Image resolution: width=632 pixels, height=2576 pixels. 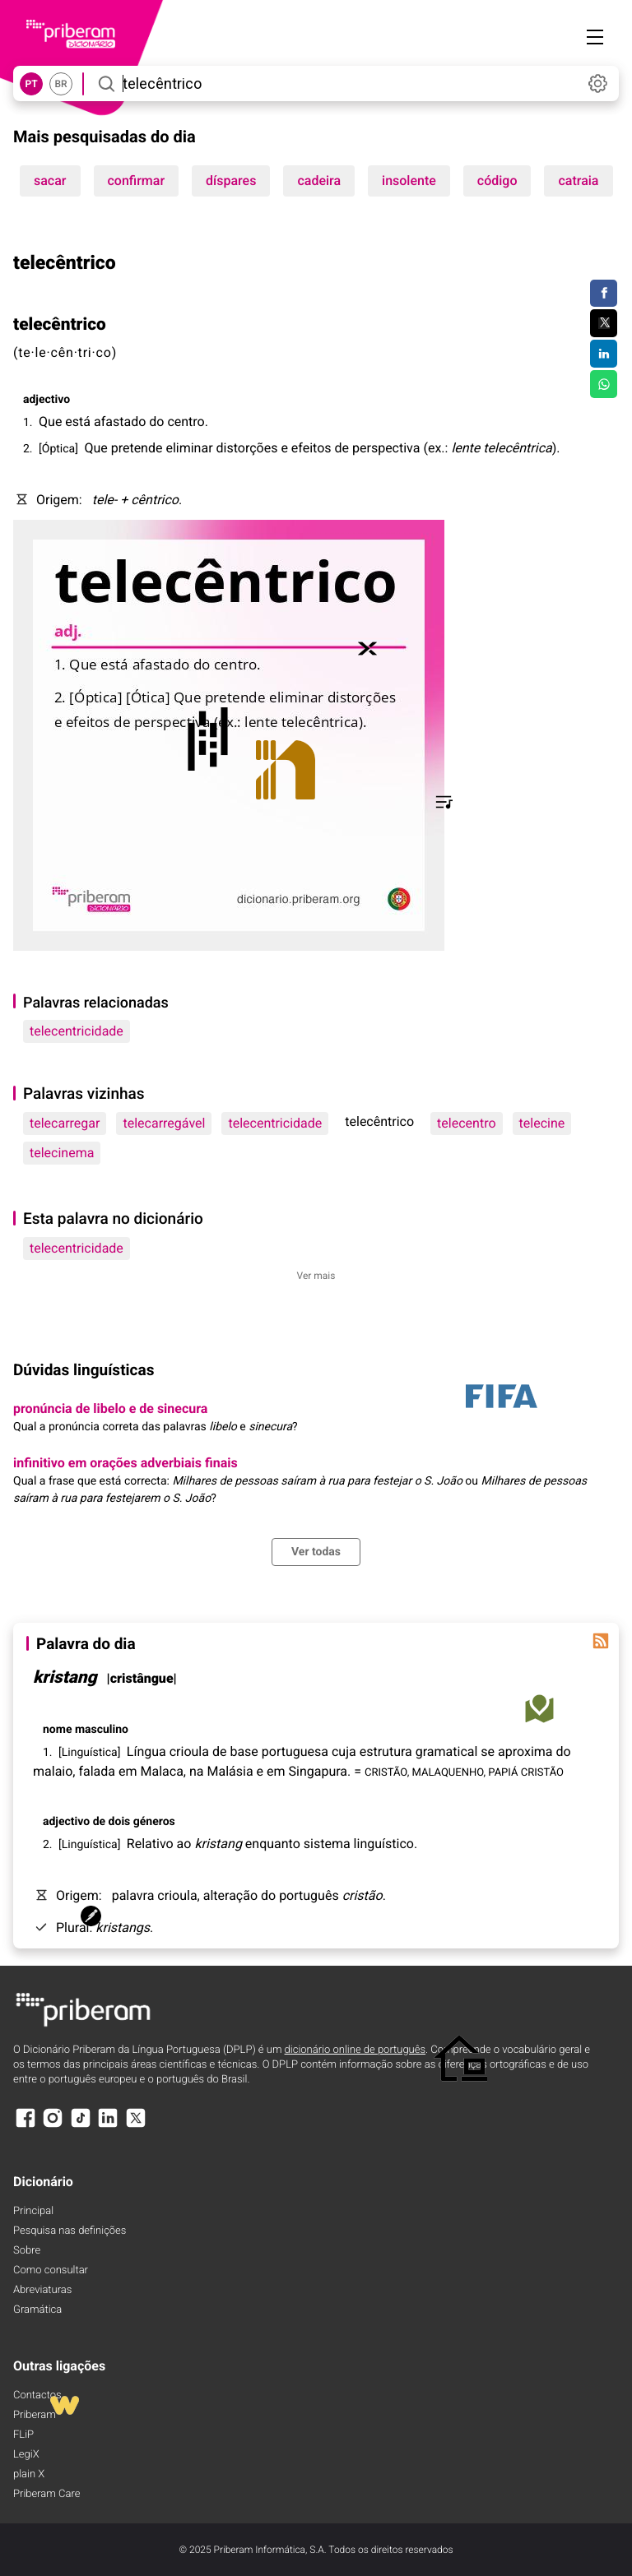 What do you see at coordinates (91, 1916) in the screenshot?
I see `open postman API development tool` at bounding box center [91, 1916].